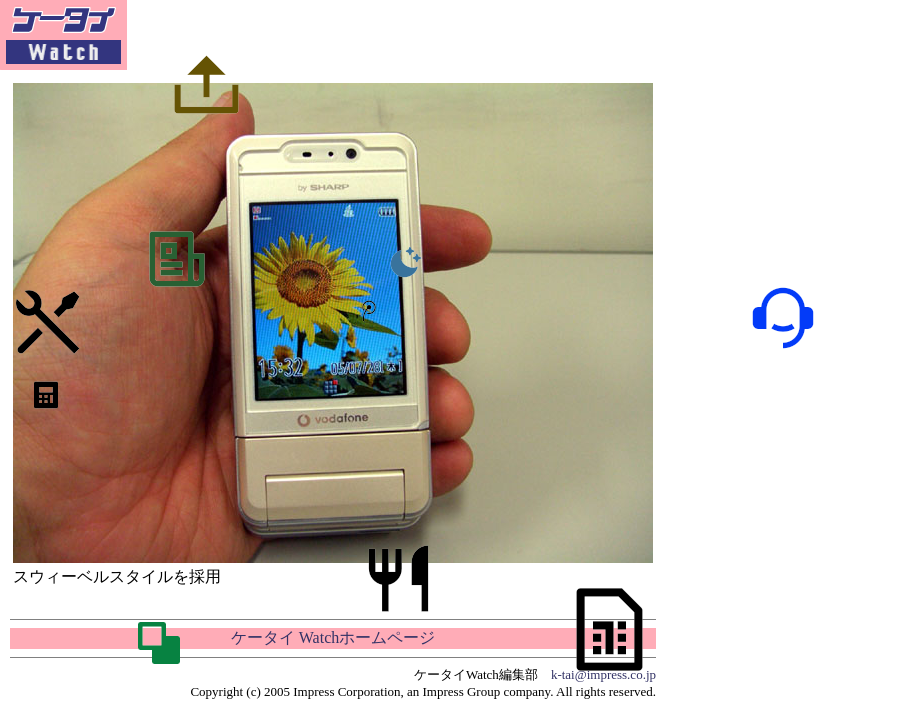 The image size is (905, 720). I want to click on upload a file or document, so click(206, 84).